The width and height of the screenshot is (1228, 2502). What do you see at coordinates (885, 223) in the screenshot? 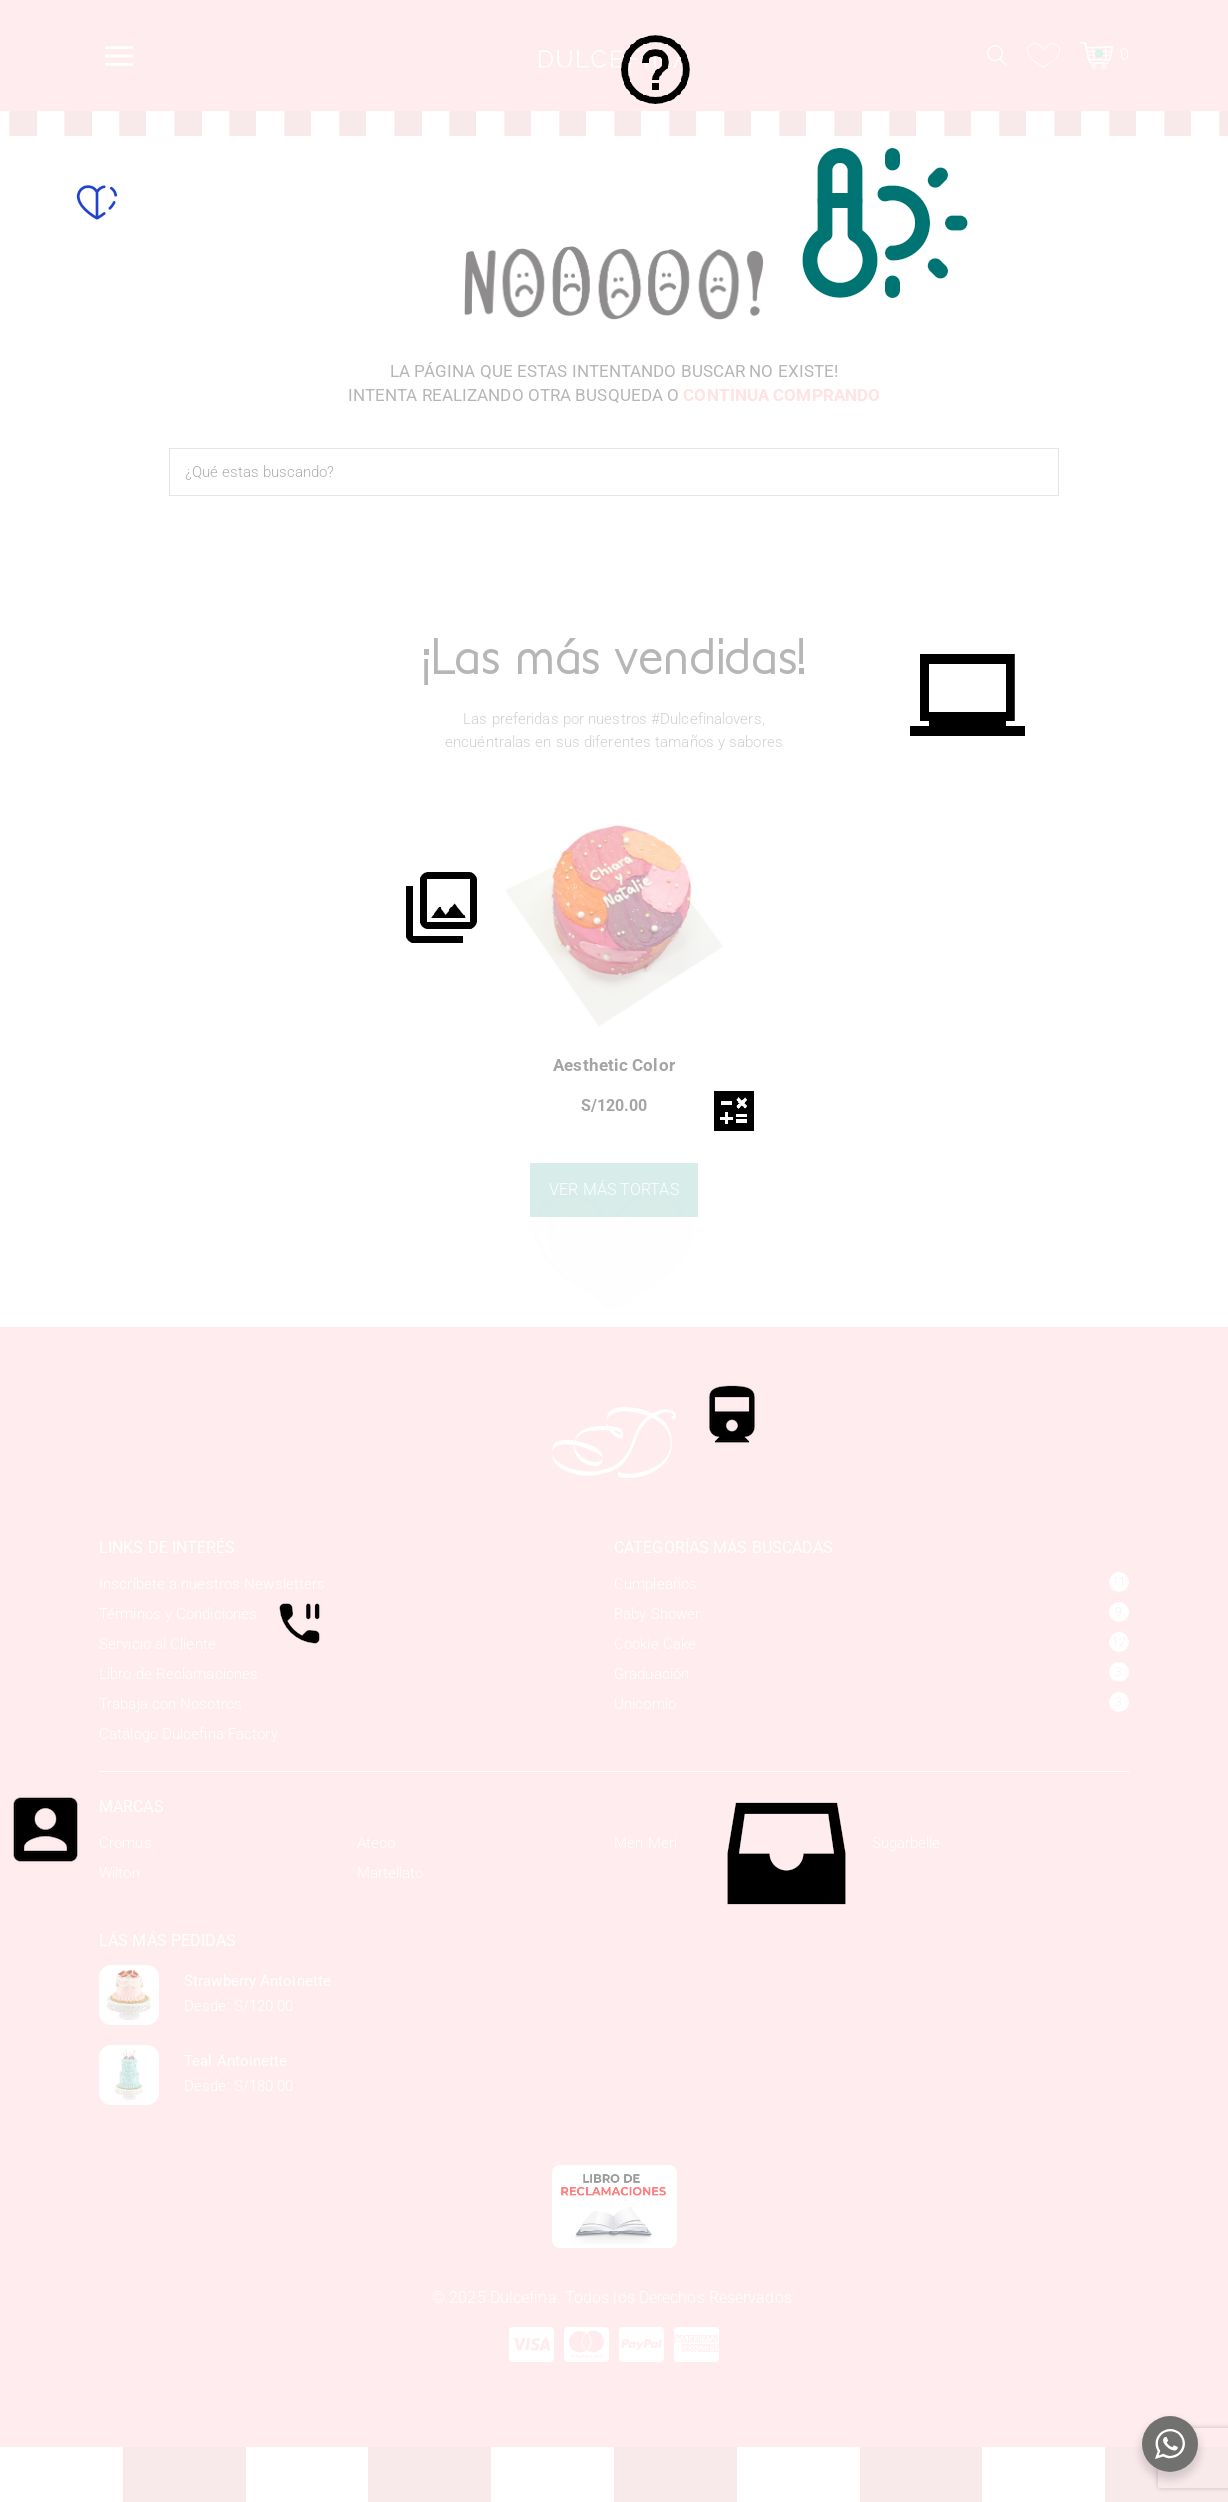
I see `view current outdoor temperature` at bounding box center [885, 223].